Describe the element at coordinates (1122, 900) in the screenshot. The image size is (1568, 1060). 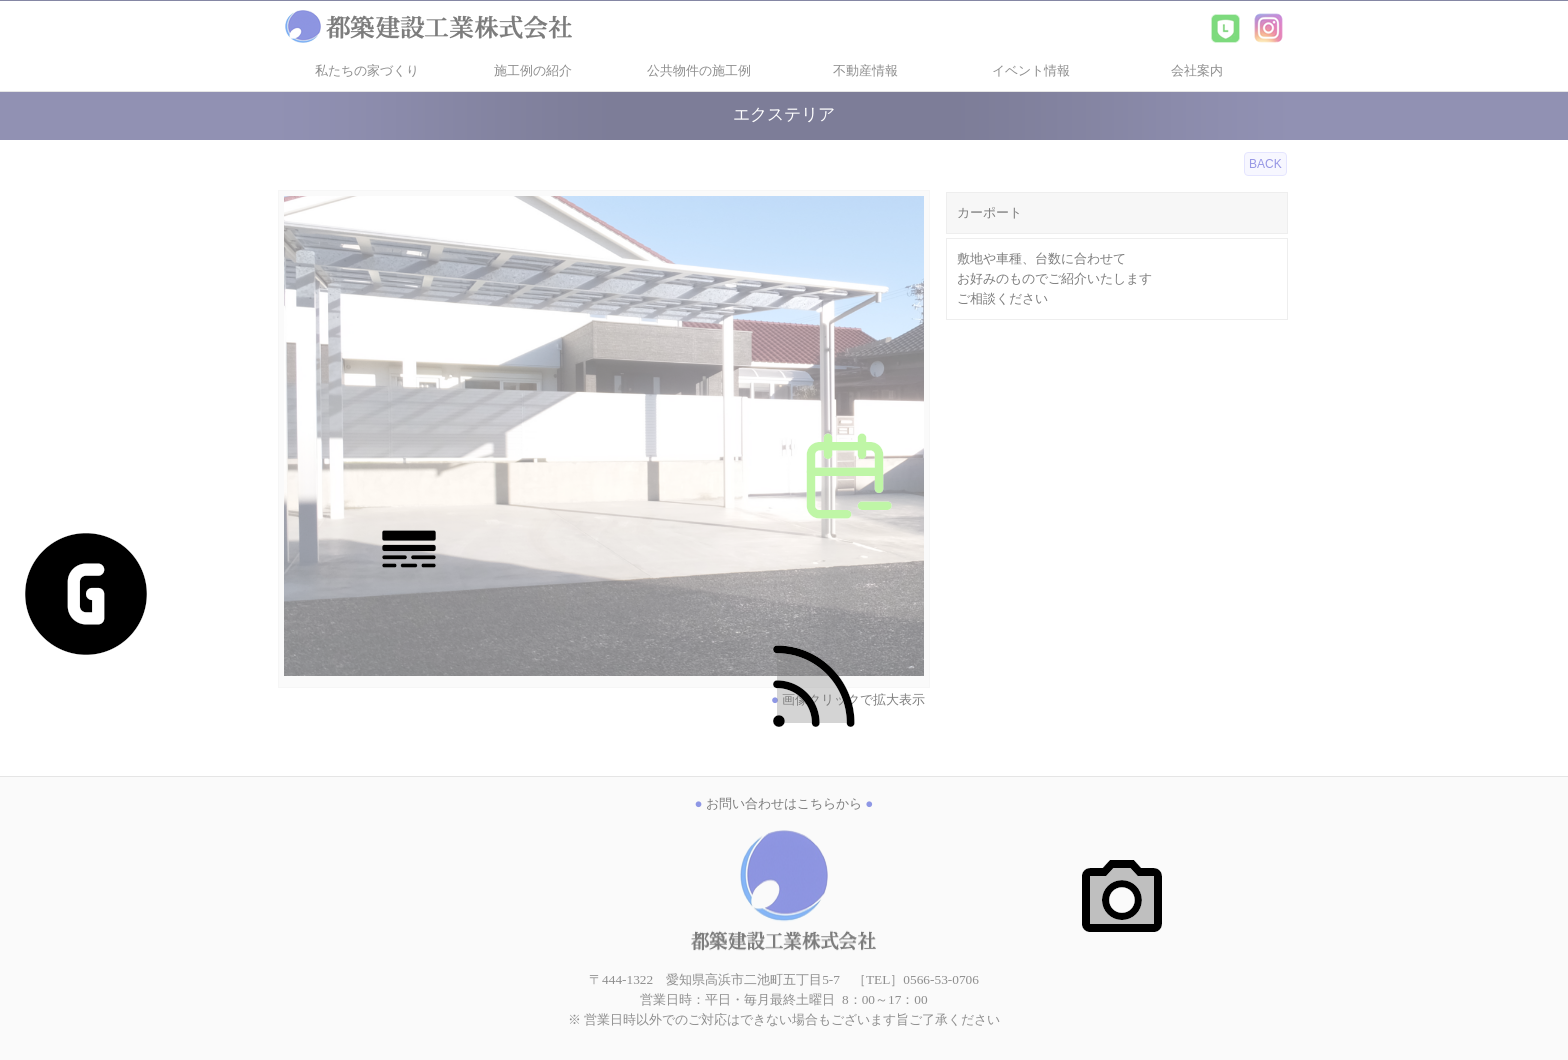
I see `take a photo` at that location.